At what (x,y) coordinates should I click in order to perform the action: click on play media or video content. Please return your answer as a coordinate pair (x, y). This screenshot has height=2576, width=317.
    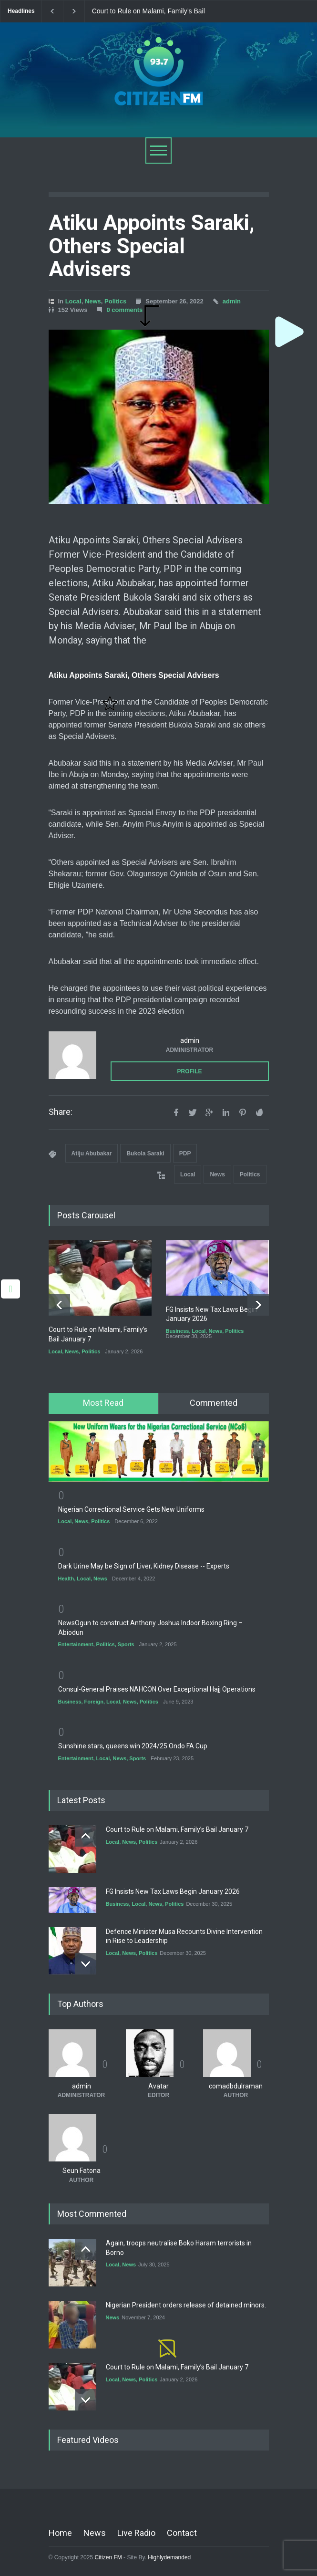
    Looking at the image, I should click on (289, 332).